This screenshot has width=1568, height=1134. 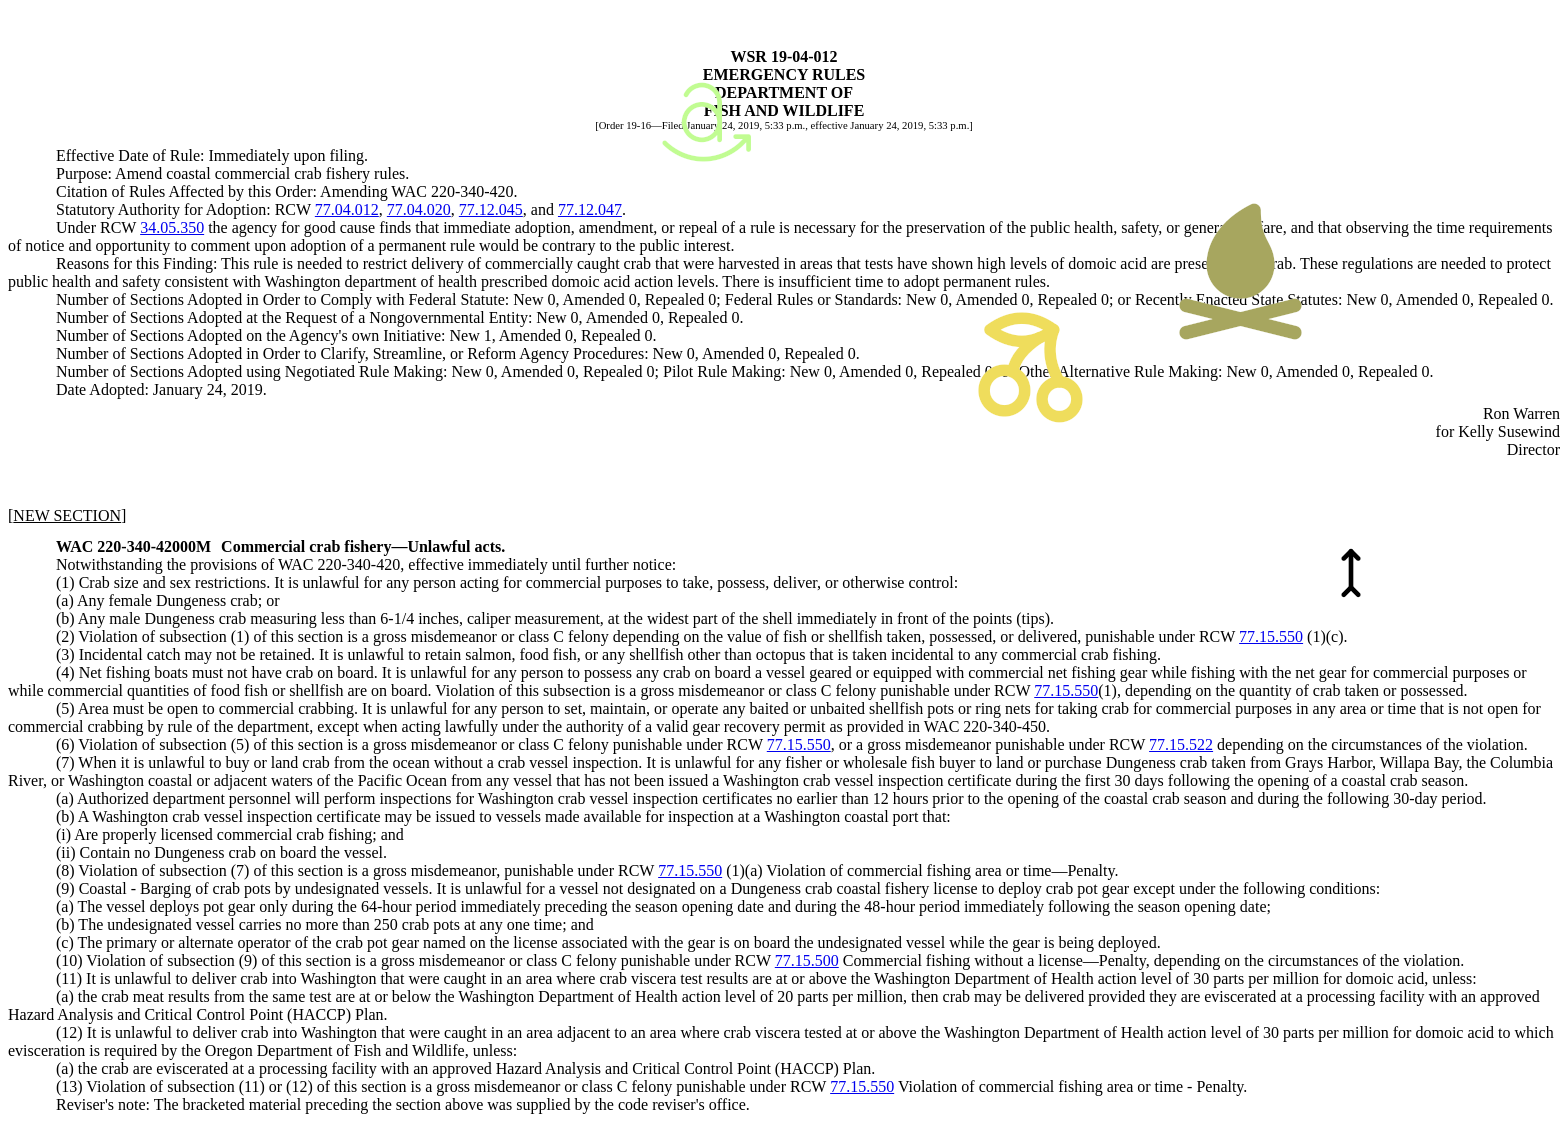 What do you see at coordinates (1351, 573) in the screenshot?
I see `scroll to top of page` at bounding box center [1351, 573].